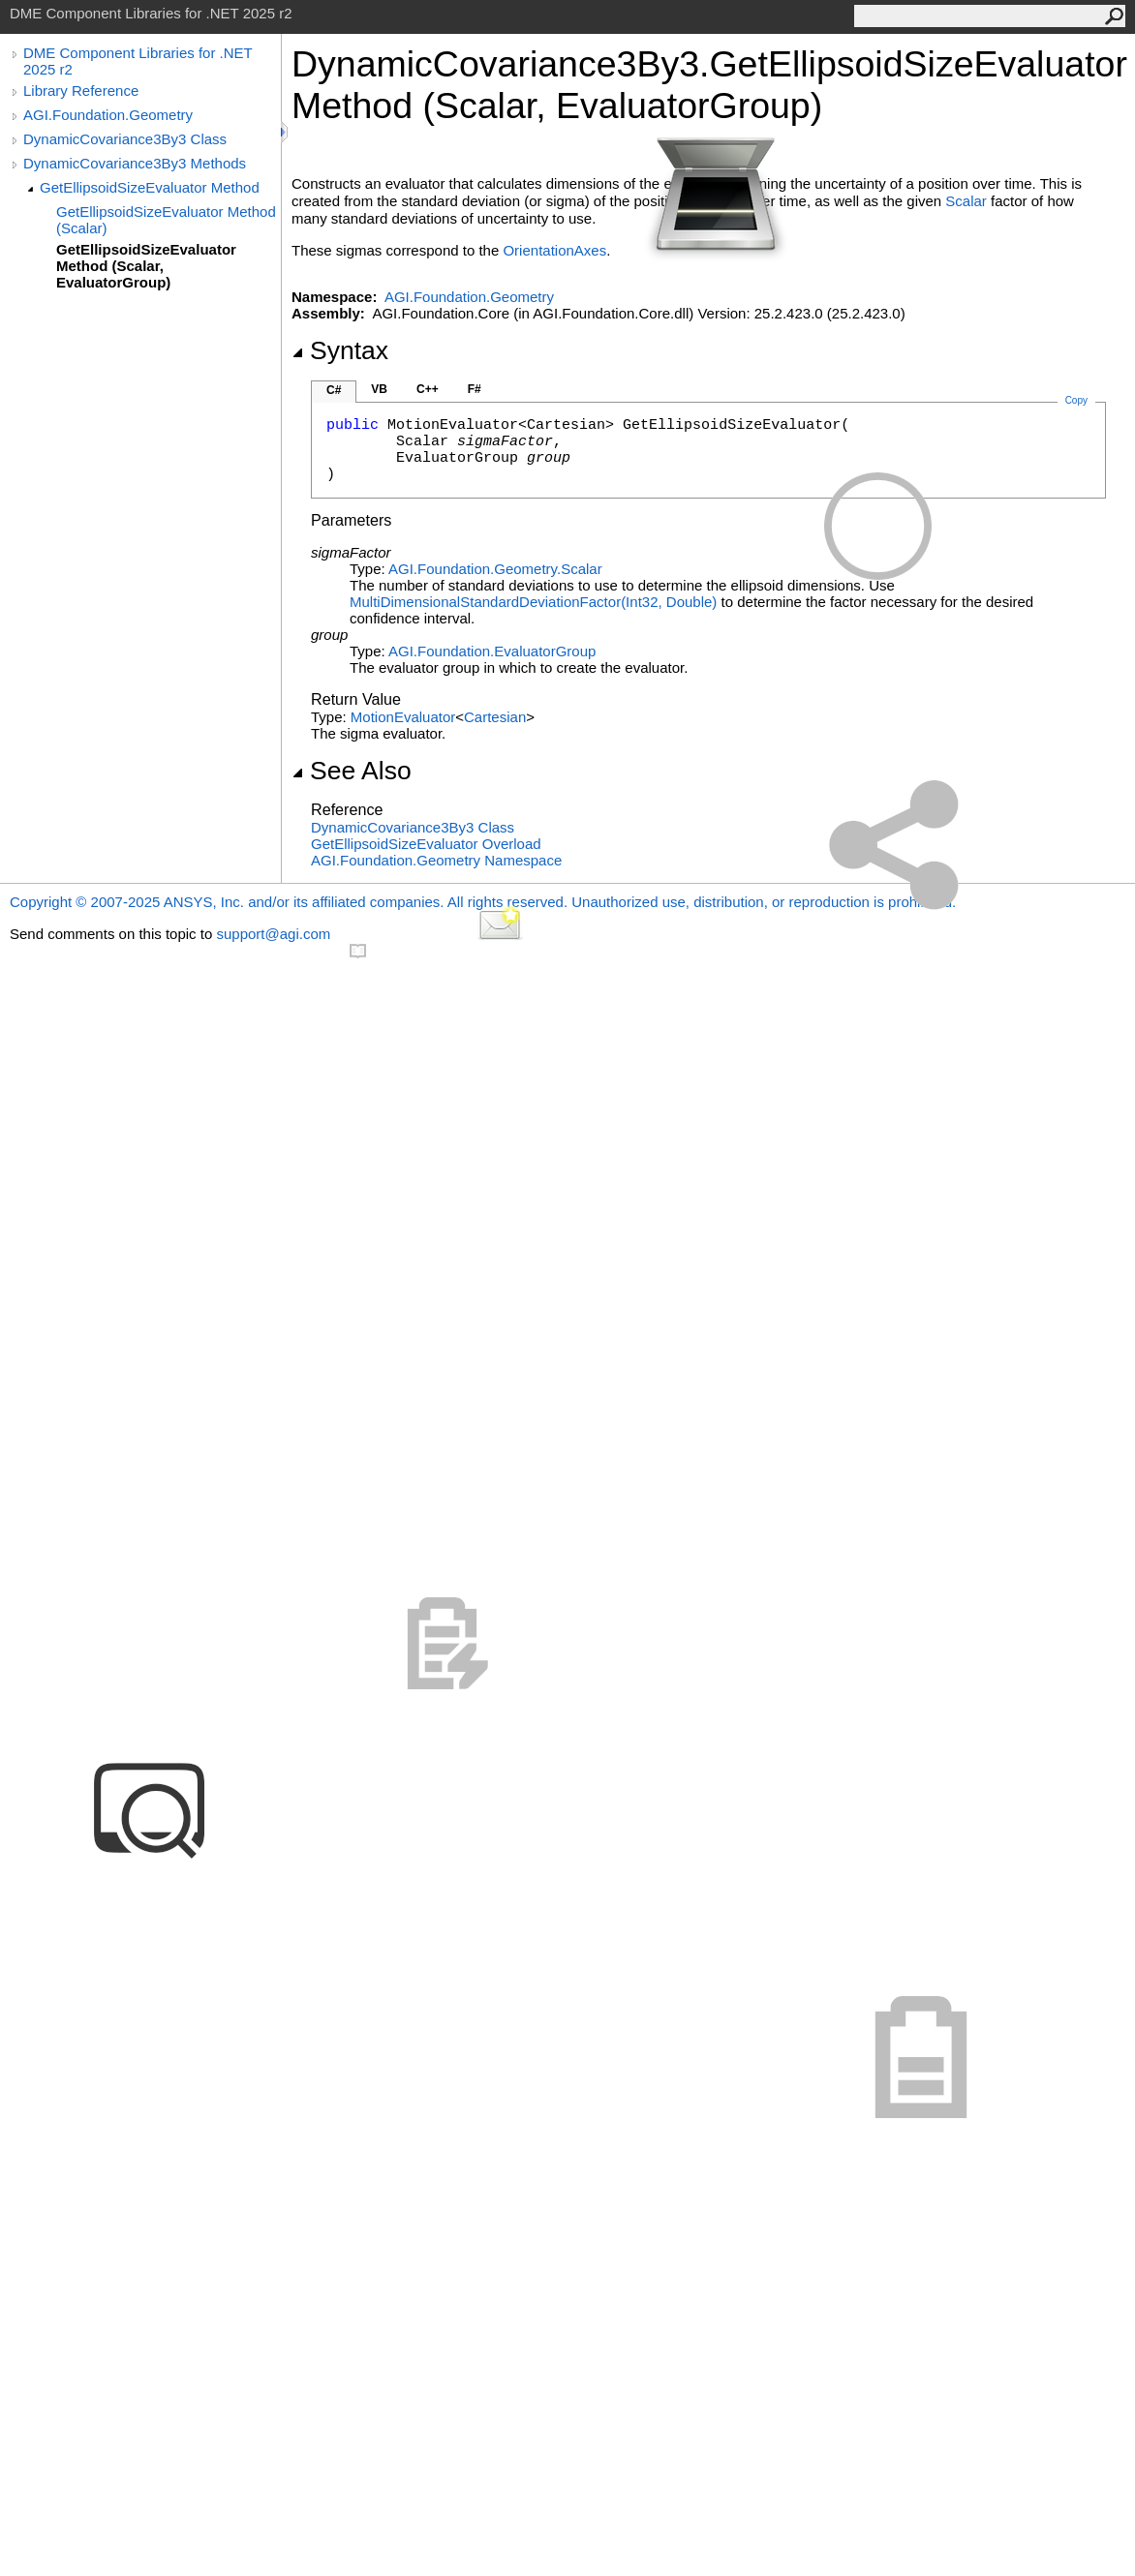 The width and height of the screenshot is (1135, 2576). I want to click on battery fully charged and currently charging, so click(442, 1643).